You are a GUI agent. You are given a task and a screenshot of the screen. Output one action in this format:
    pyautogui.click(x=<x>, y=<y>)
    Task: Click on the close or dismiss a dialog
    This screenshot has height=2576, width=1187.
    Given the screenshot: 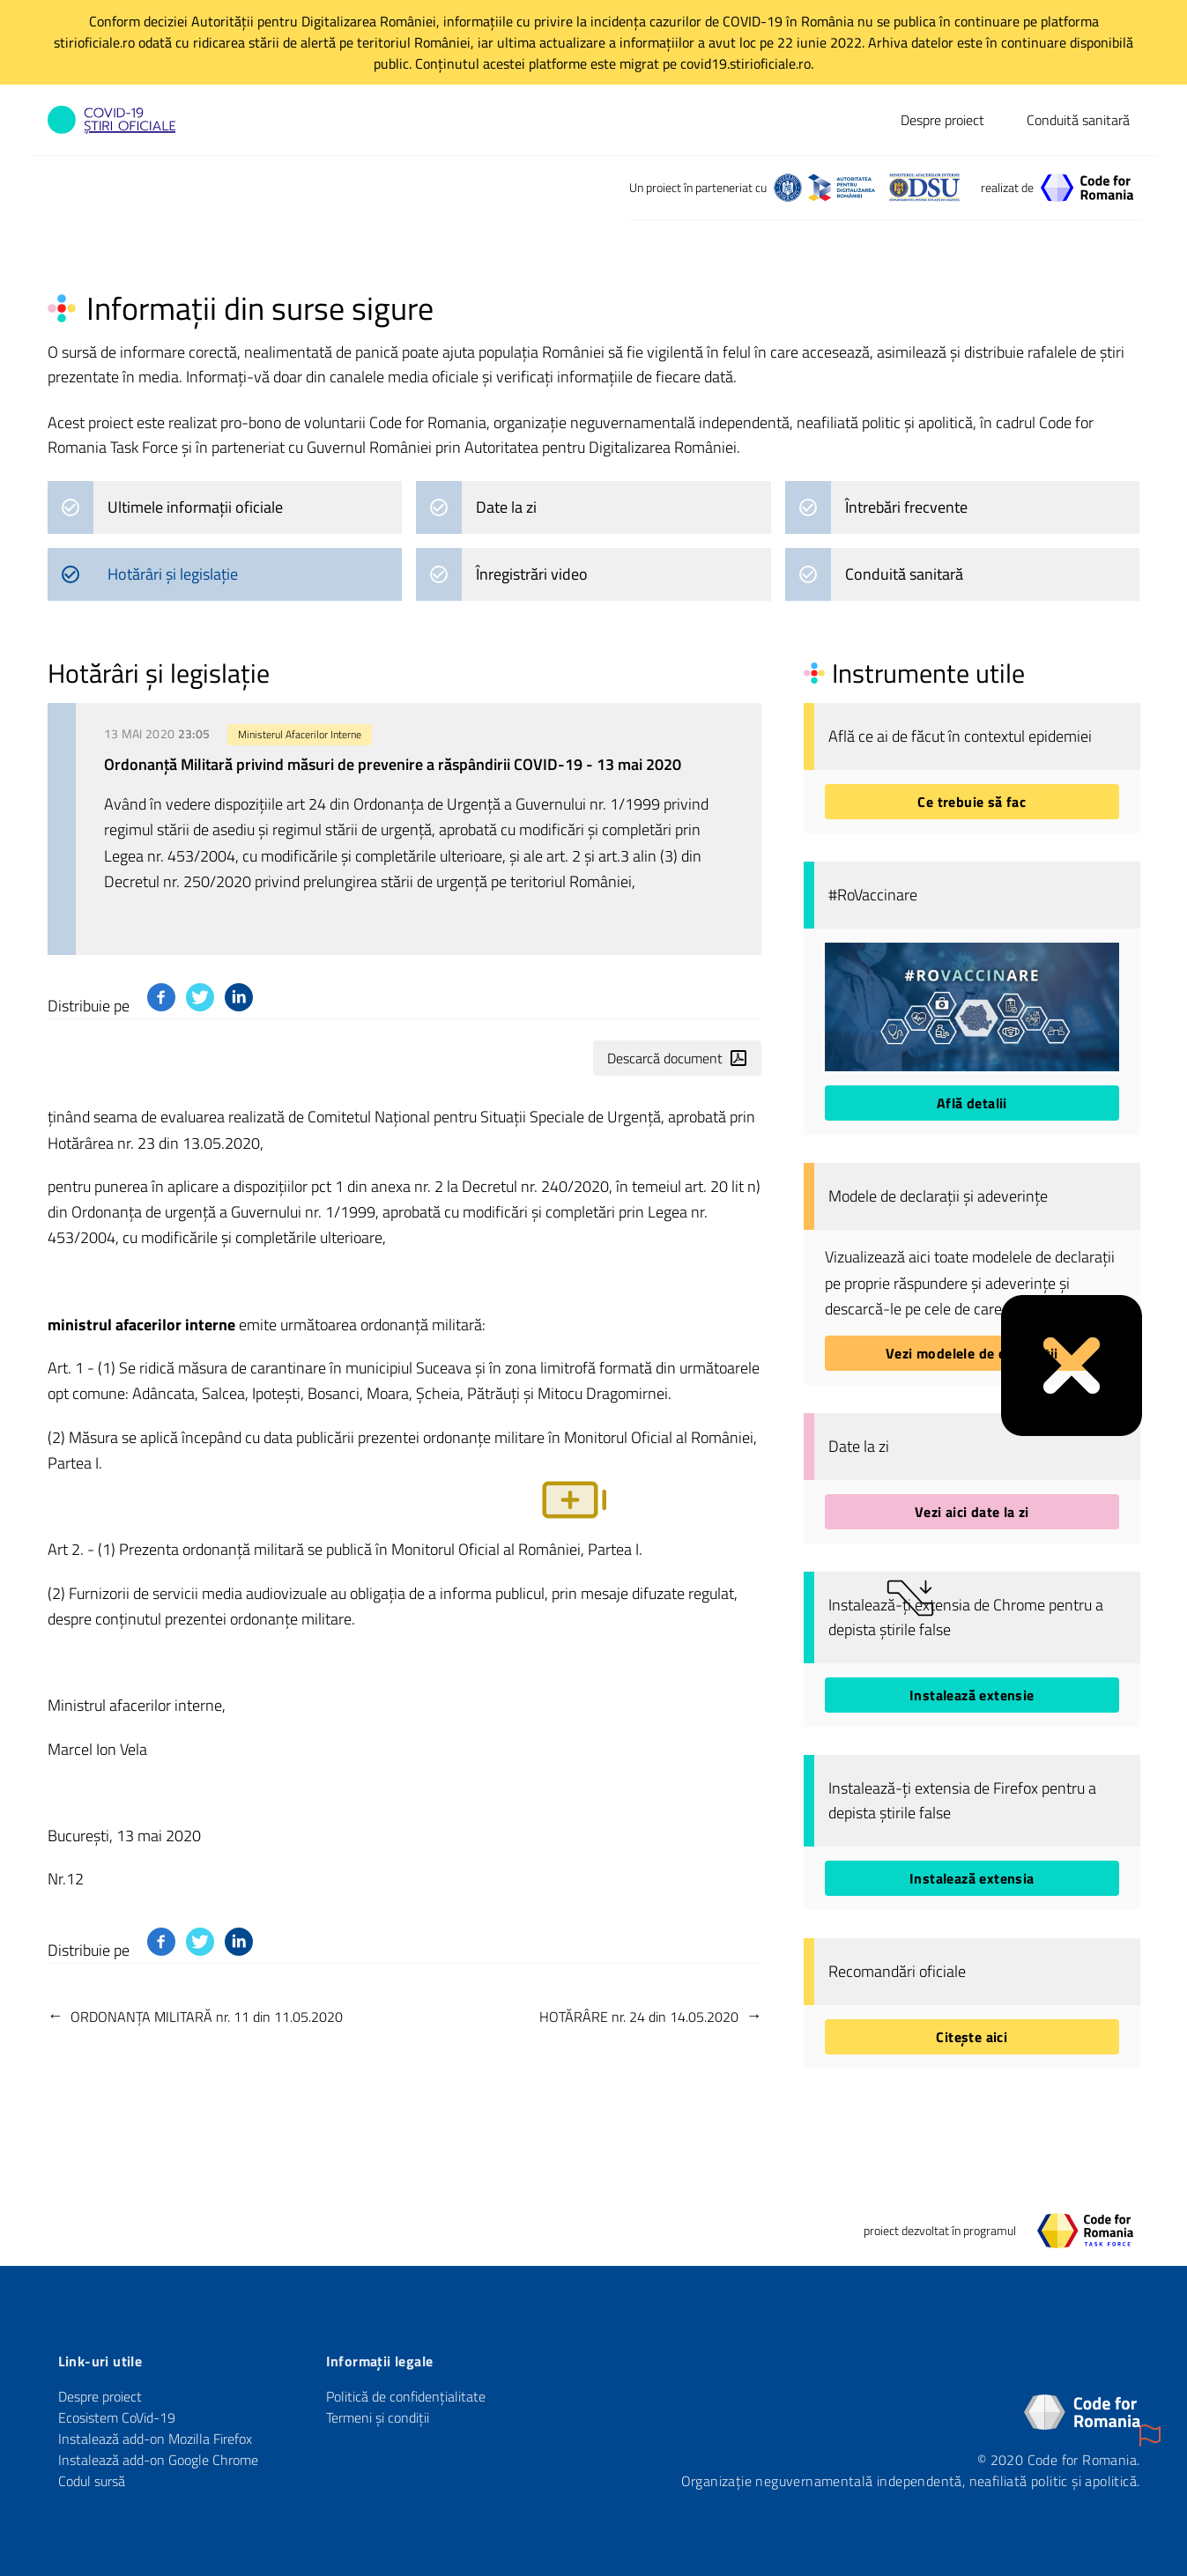 What is the action you would take?
    pyautogui.click(x=1072, y=1366)
    